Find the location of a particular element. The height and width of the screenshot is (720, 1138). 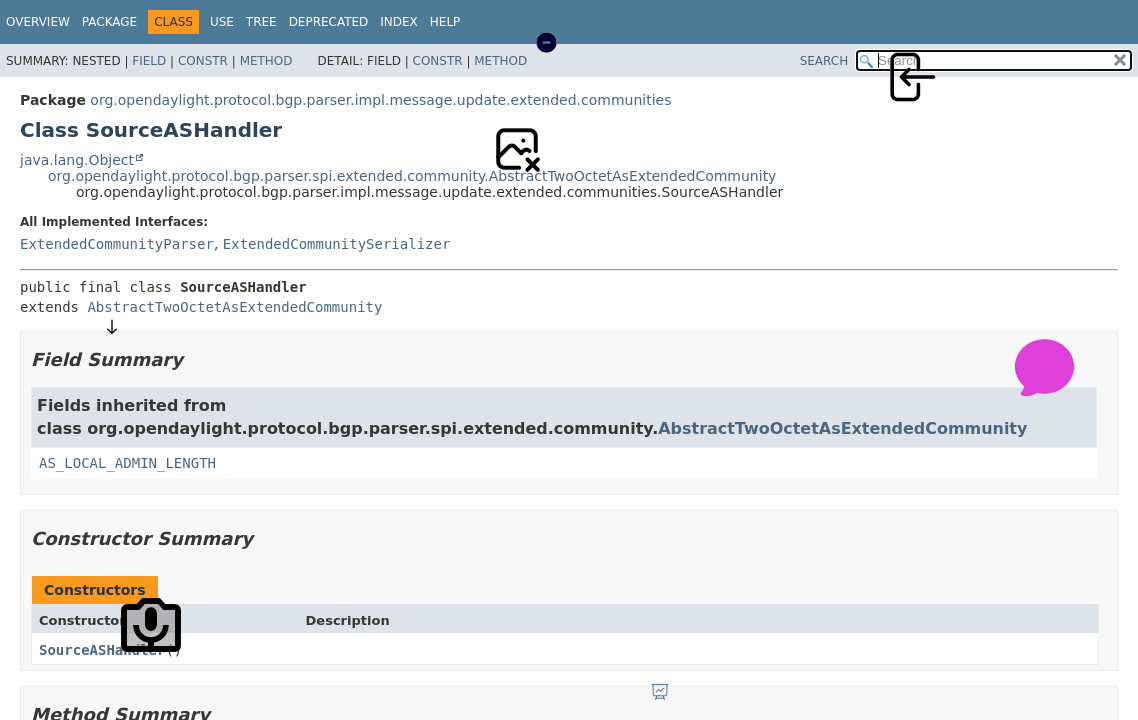

view presentation or slideshow is located at coordinates (660, 692).